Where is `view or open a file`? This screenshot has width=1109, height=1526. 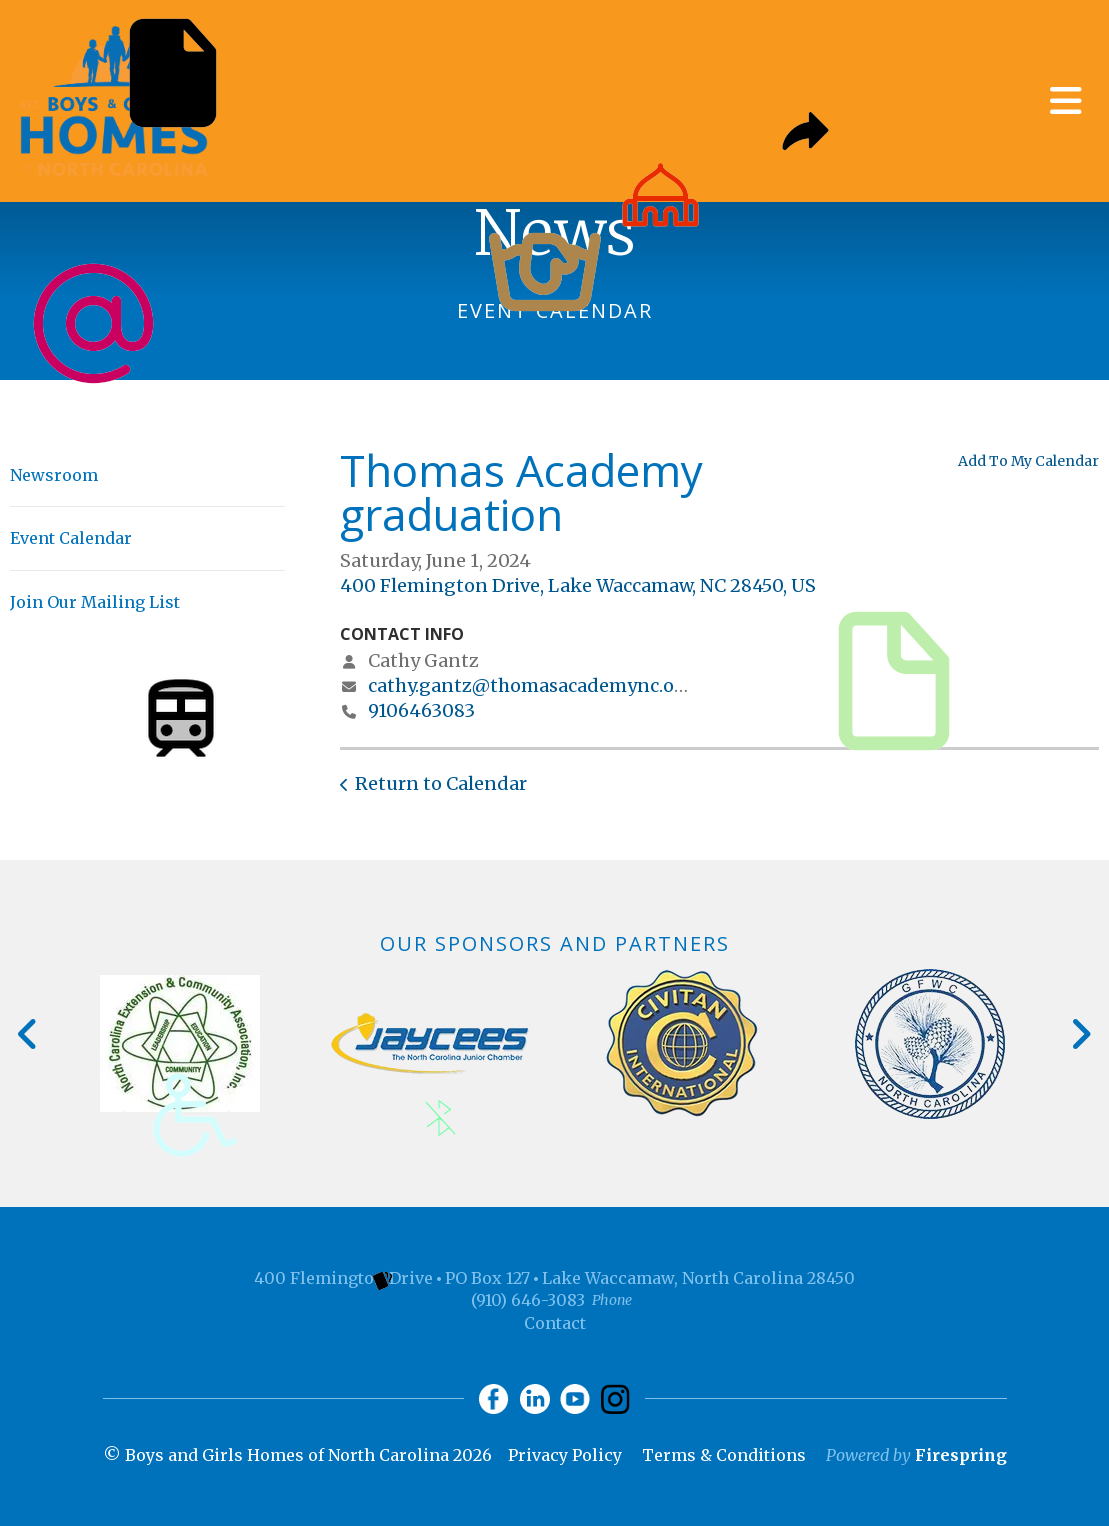 view or open a file is located at coordinates (894, 681).